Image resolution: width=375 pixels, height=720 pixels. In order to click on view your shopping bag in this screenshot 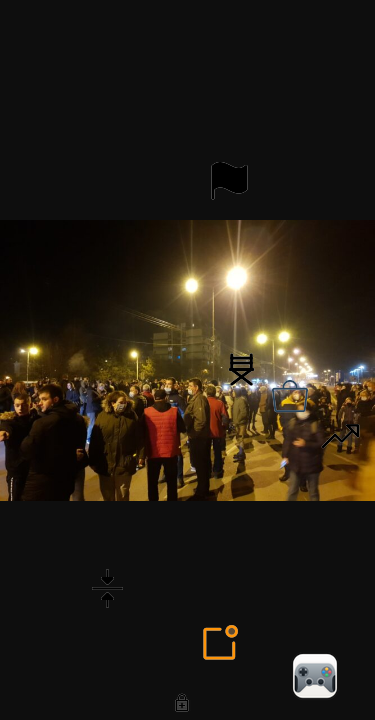, I will do `click(290, 398)`.